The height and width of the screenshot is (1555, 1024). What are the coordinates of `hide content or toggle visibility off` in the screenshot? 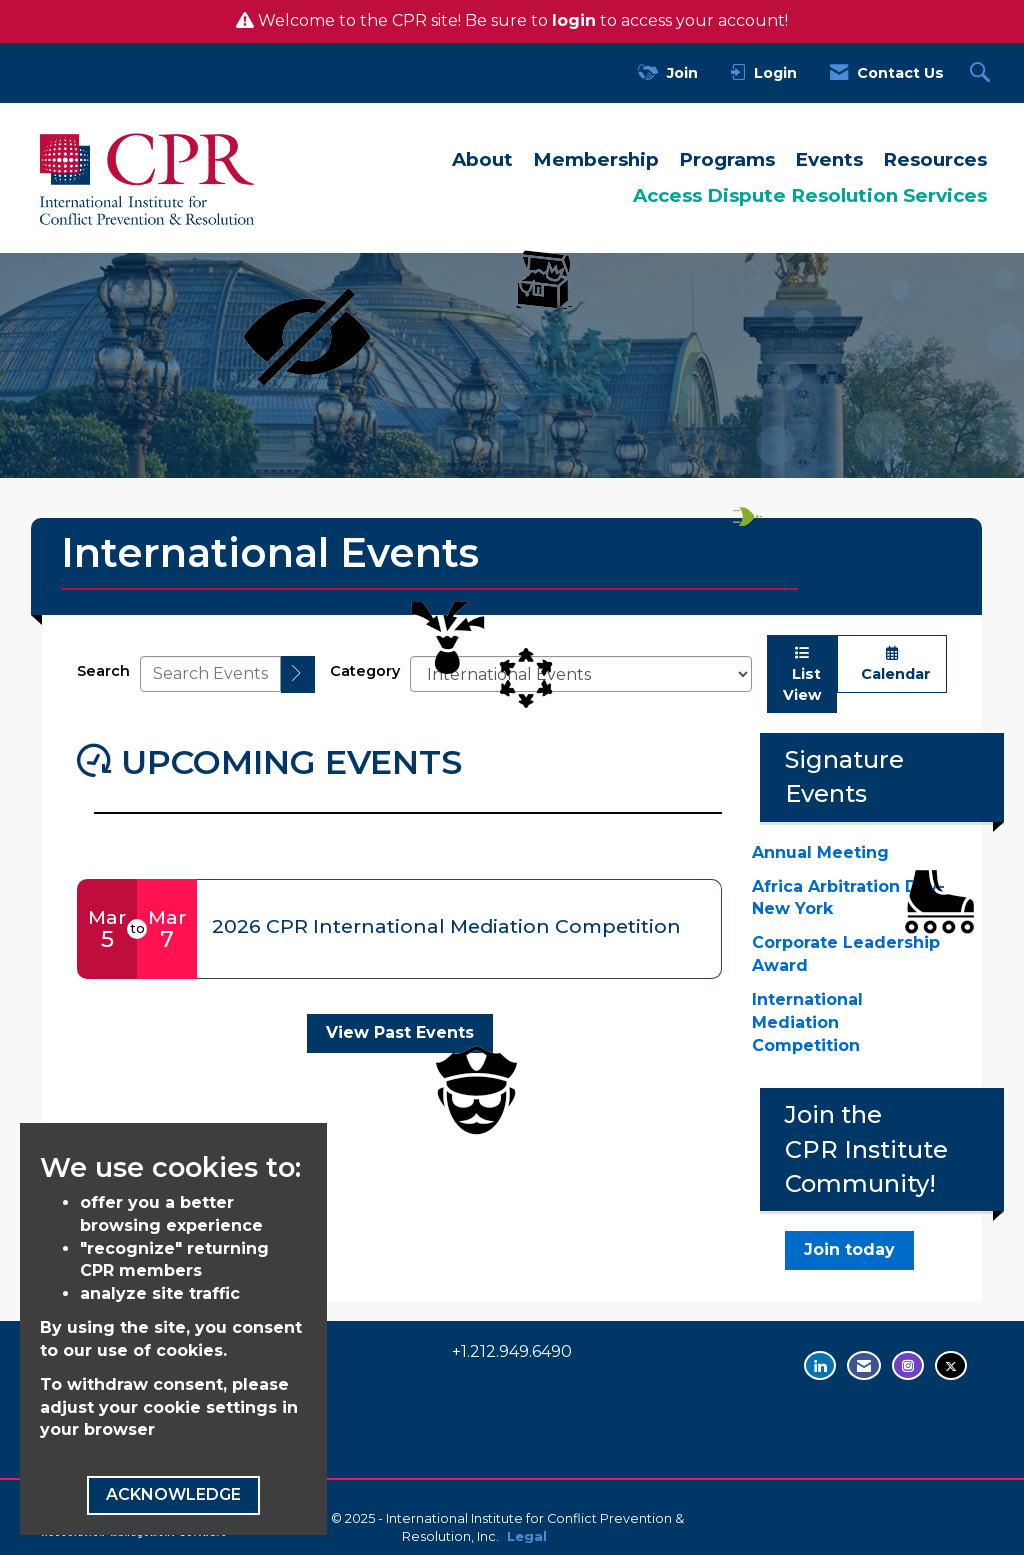 It's located at (307, 337).